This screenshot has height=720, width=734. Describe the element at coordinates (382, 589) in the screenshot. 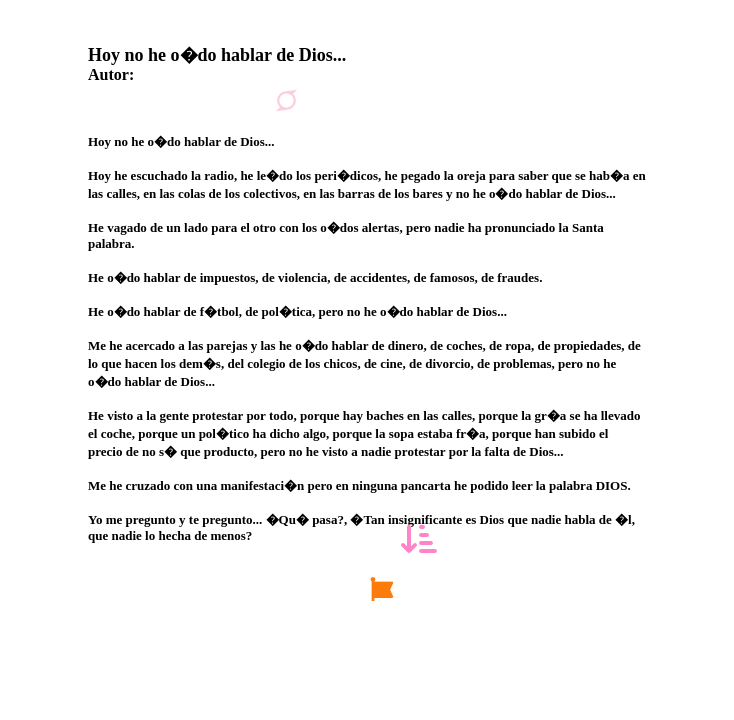

I see `font awesome brand logo` at that location.